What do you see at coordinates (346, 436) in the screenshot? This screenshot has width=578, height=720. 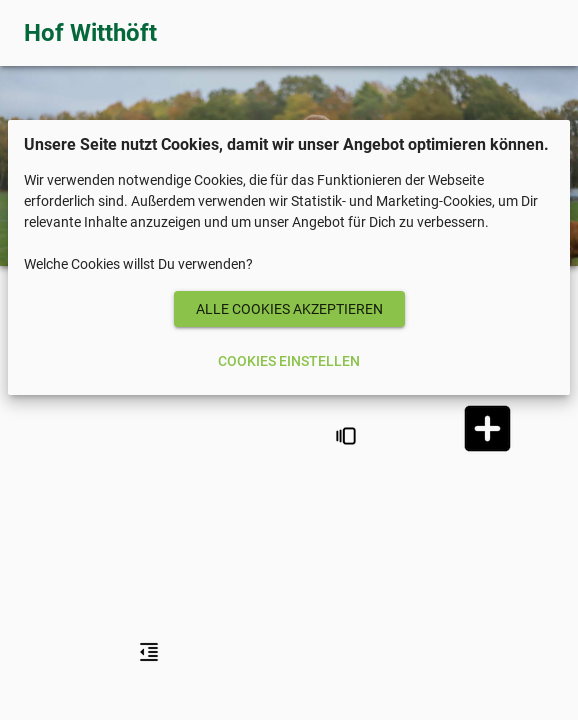 I see `view version history` at bounding box center [346, 436].